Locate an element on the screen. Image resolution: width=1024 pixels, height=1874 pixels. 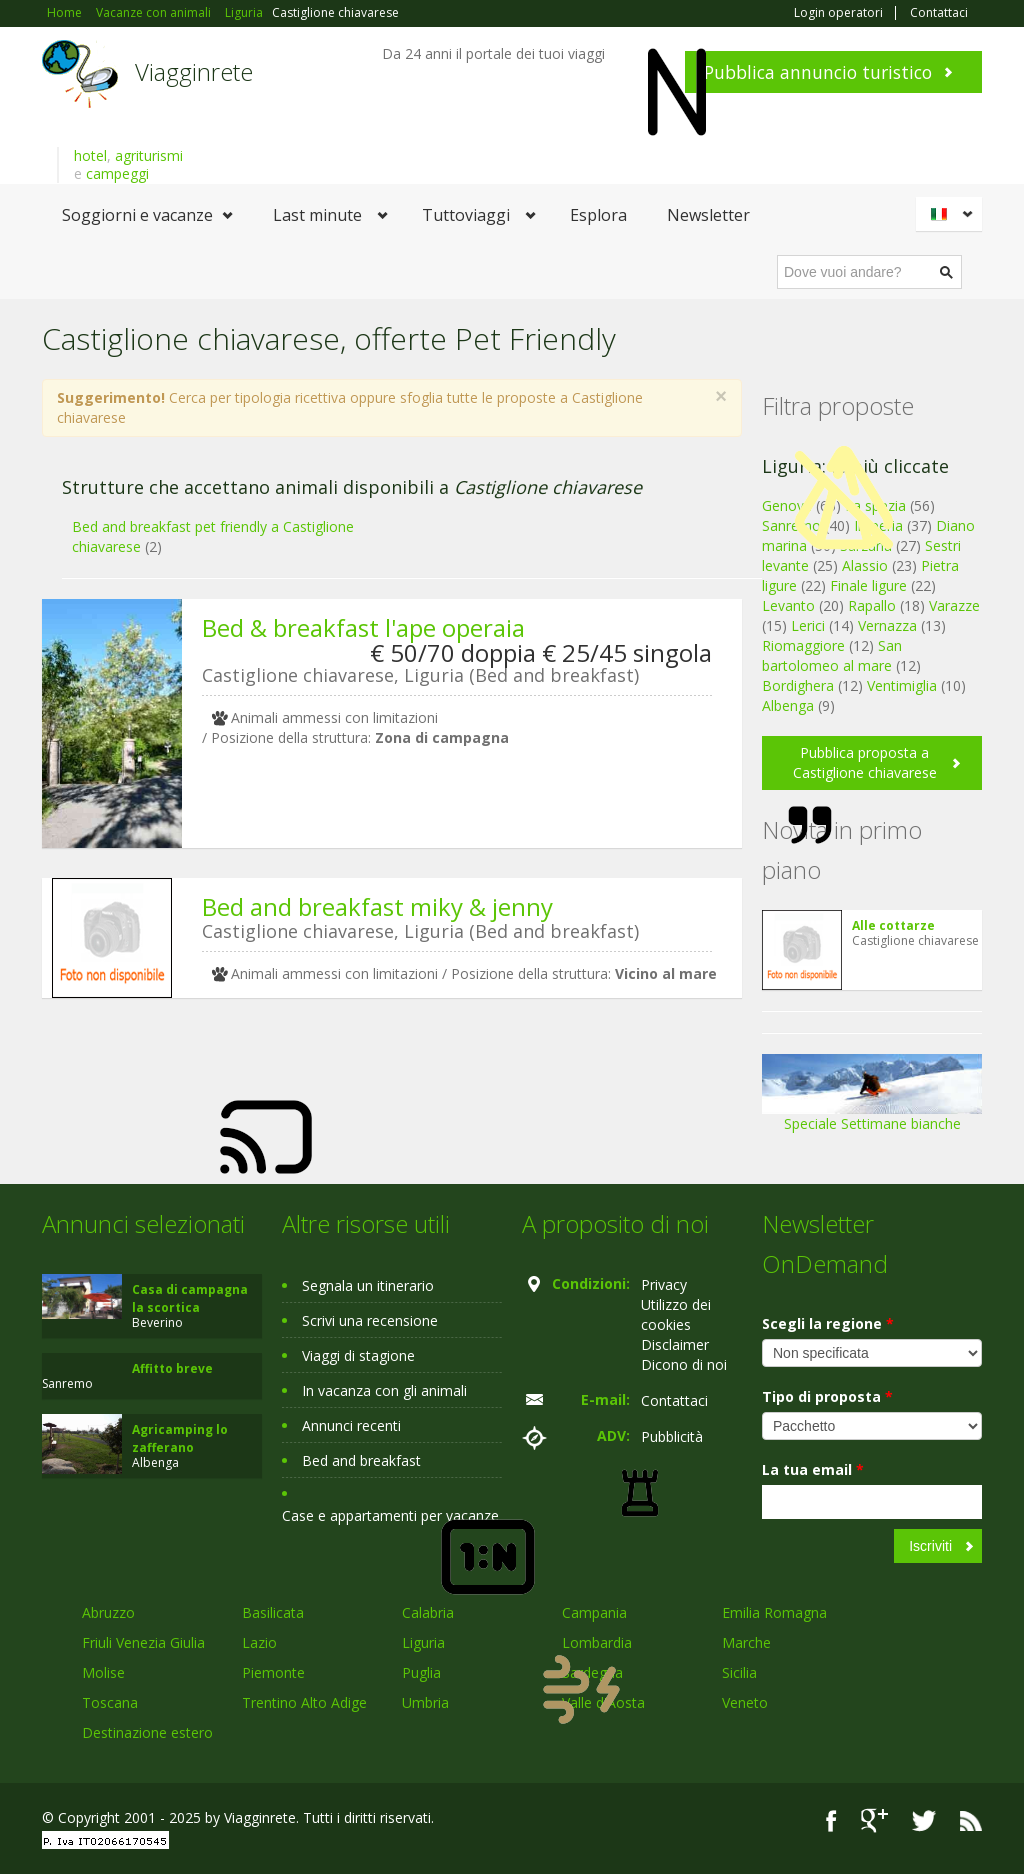
indicates a one-to-many database relationship is located at coordinates (488, 1557).